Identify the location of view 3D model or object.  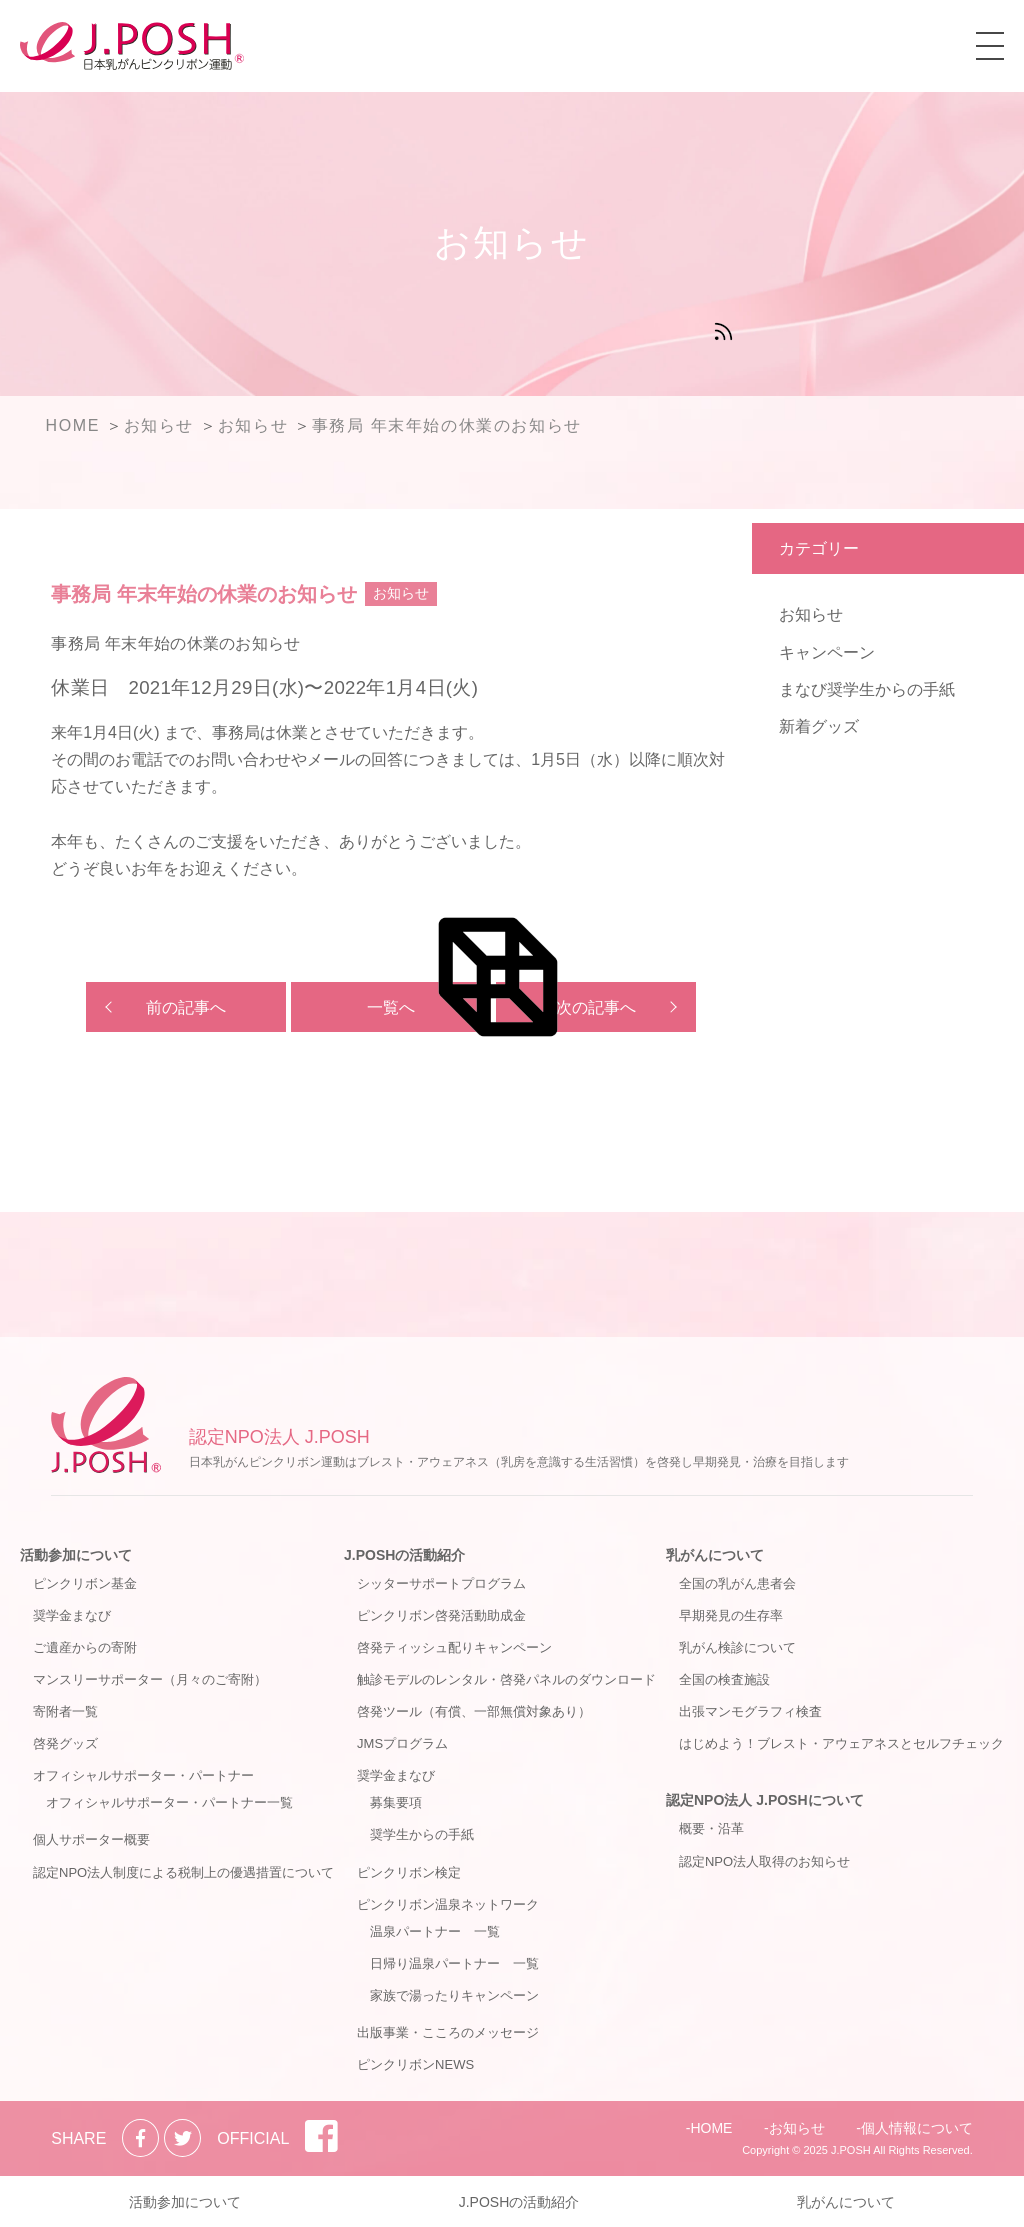
(498, 977).